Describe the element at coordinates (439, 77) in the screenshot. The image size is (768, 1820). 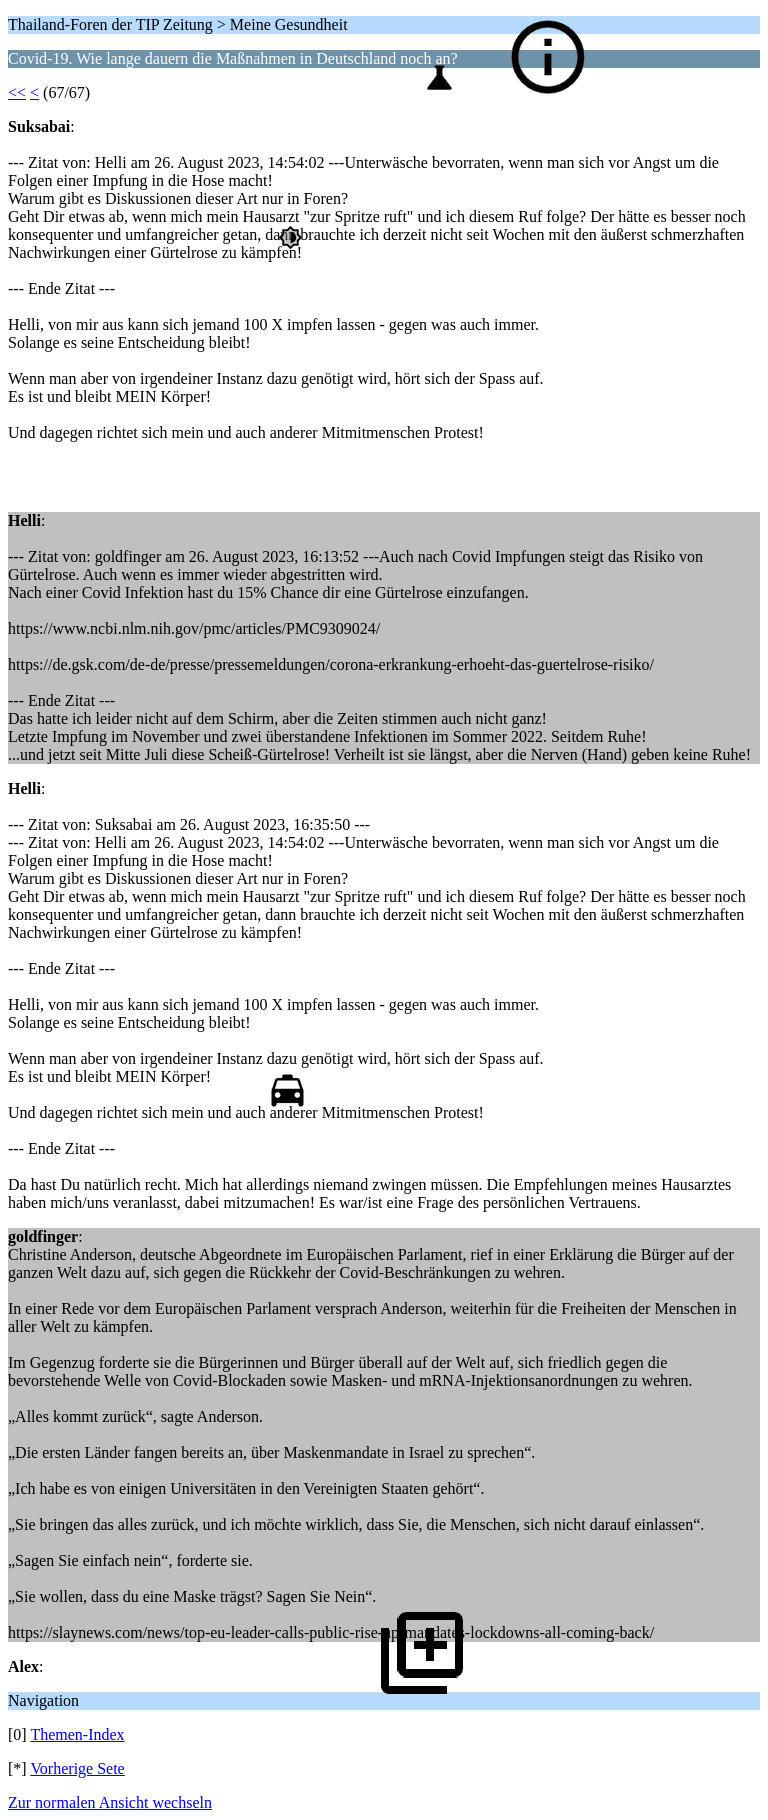
I see `access science or laboratory features` at that location.